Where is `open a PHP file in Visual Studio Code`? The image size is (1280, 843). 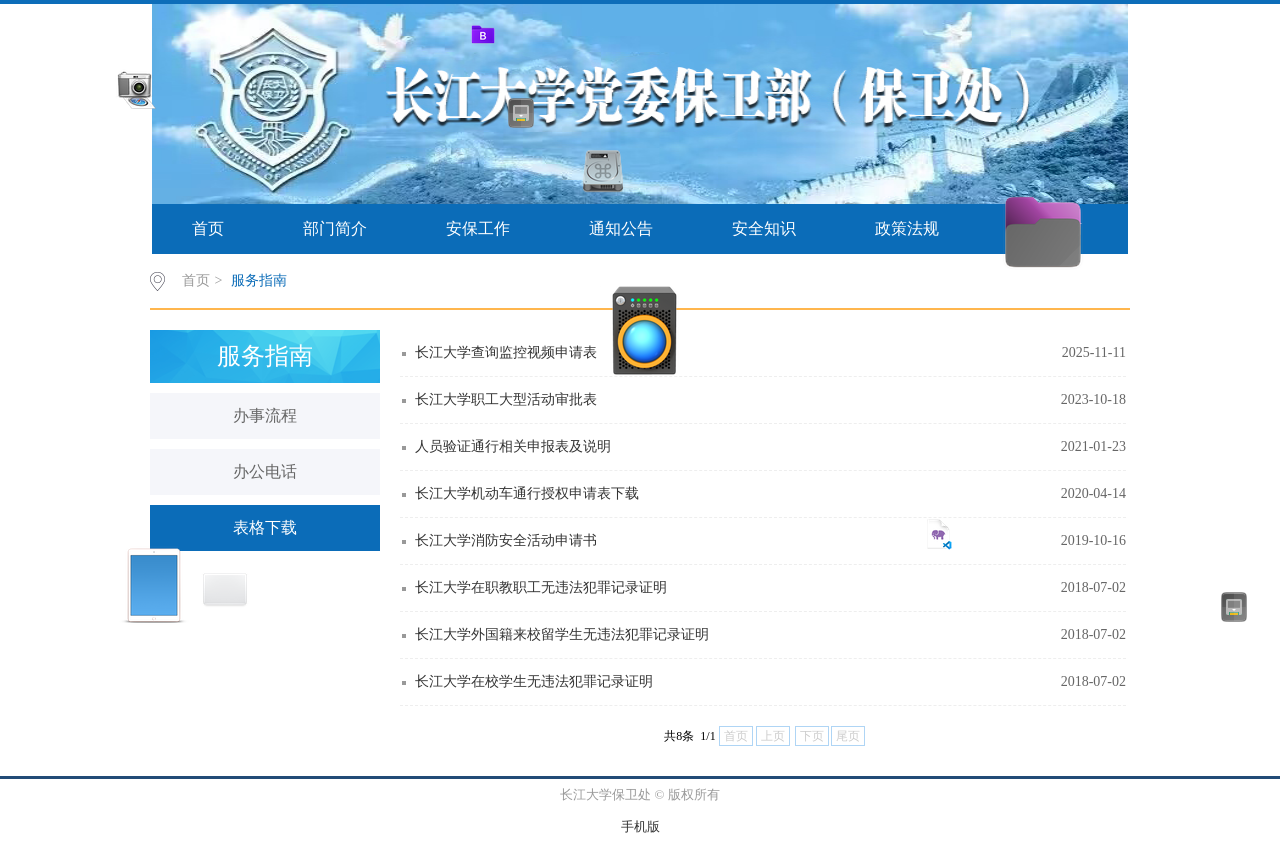
open a PHP file in Visual Studio Code is located at coordinates (938, 534).